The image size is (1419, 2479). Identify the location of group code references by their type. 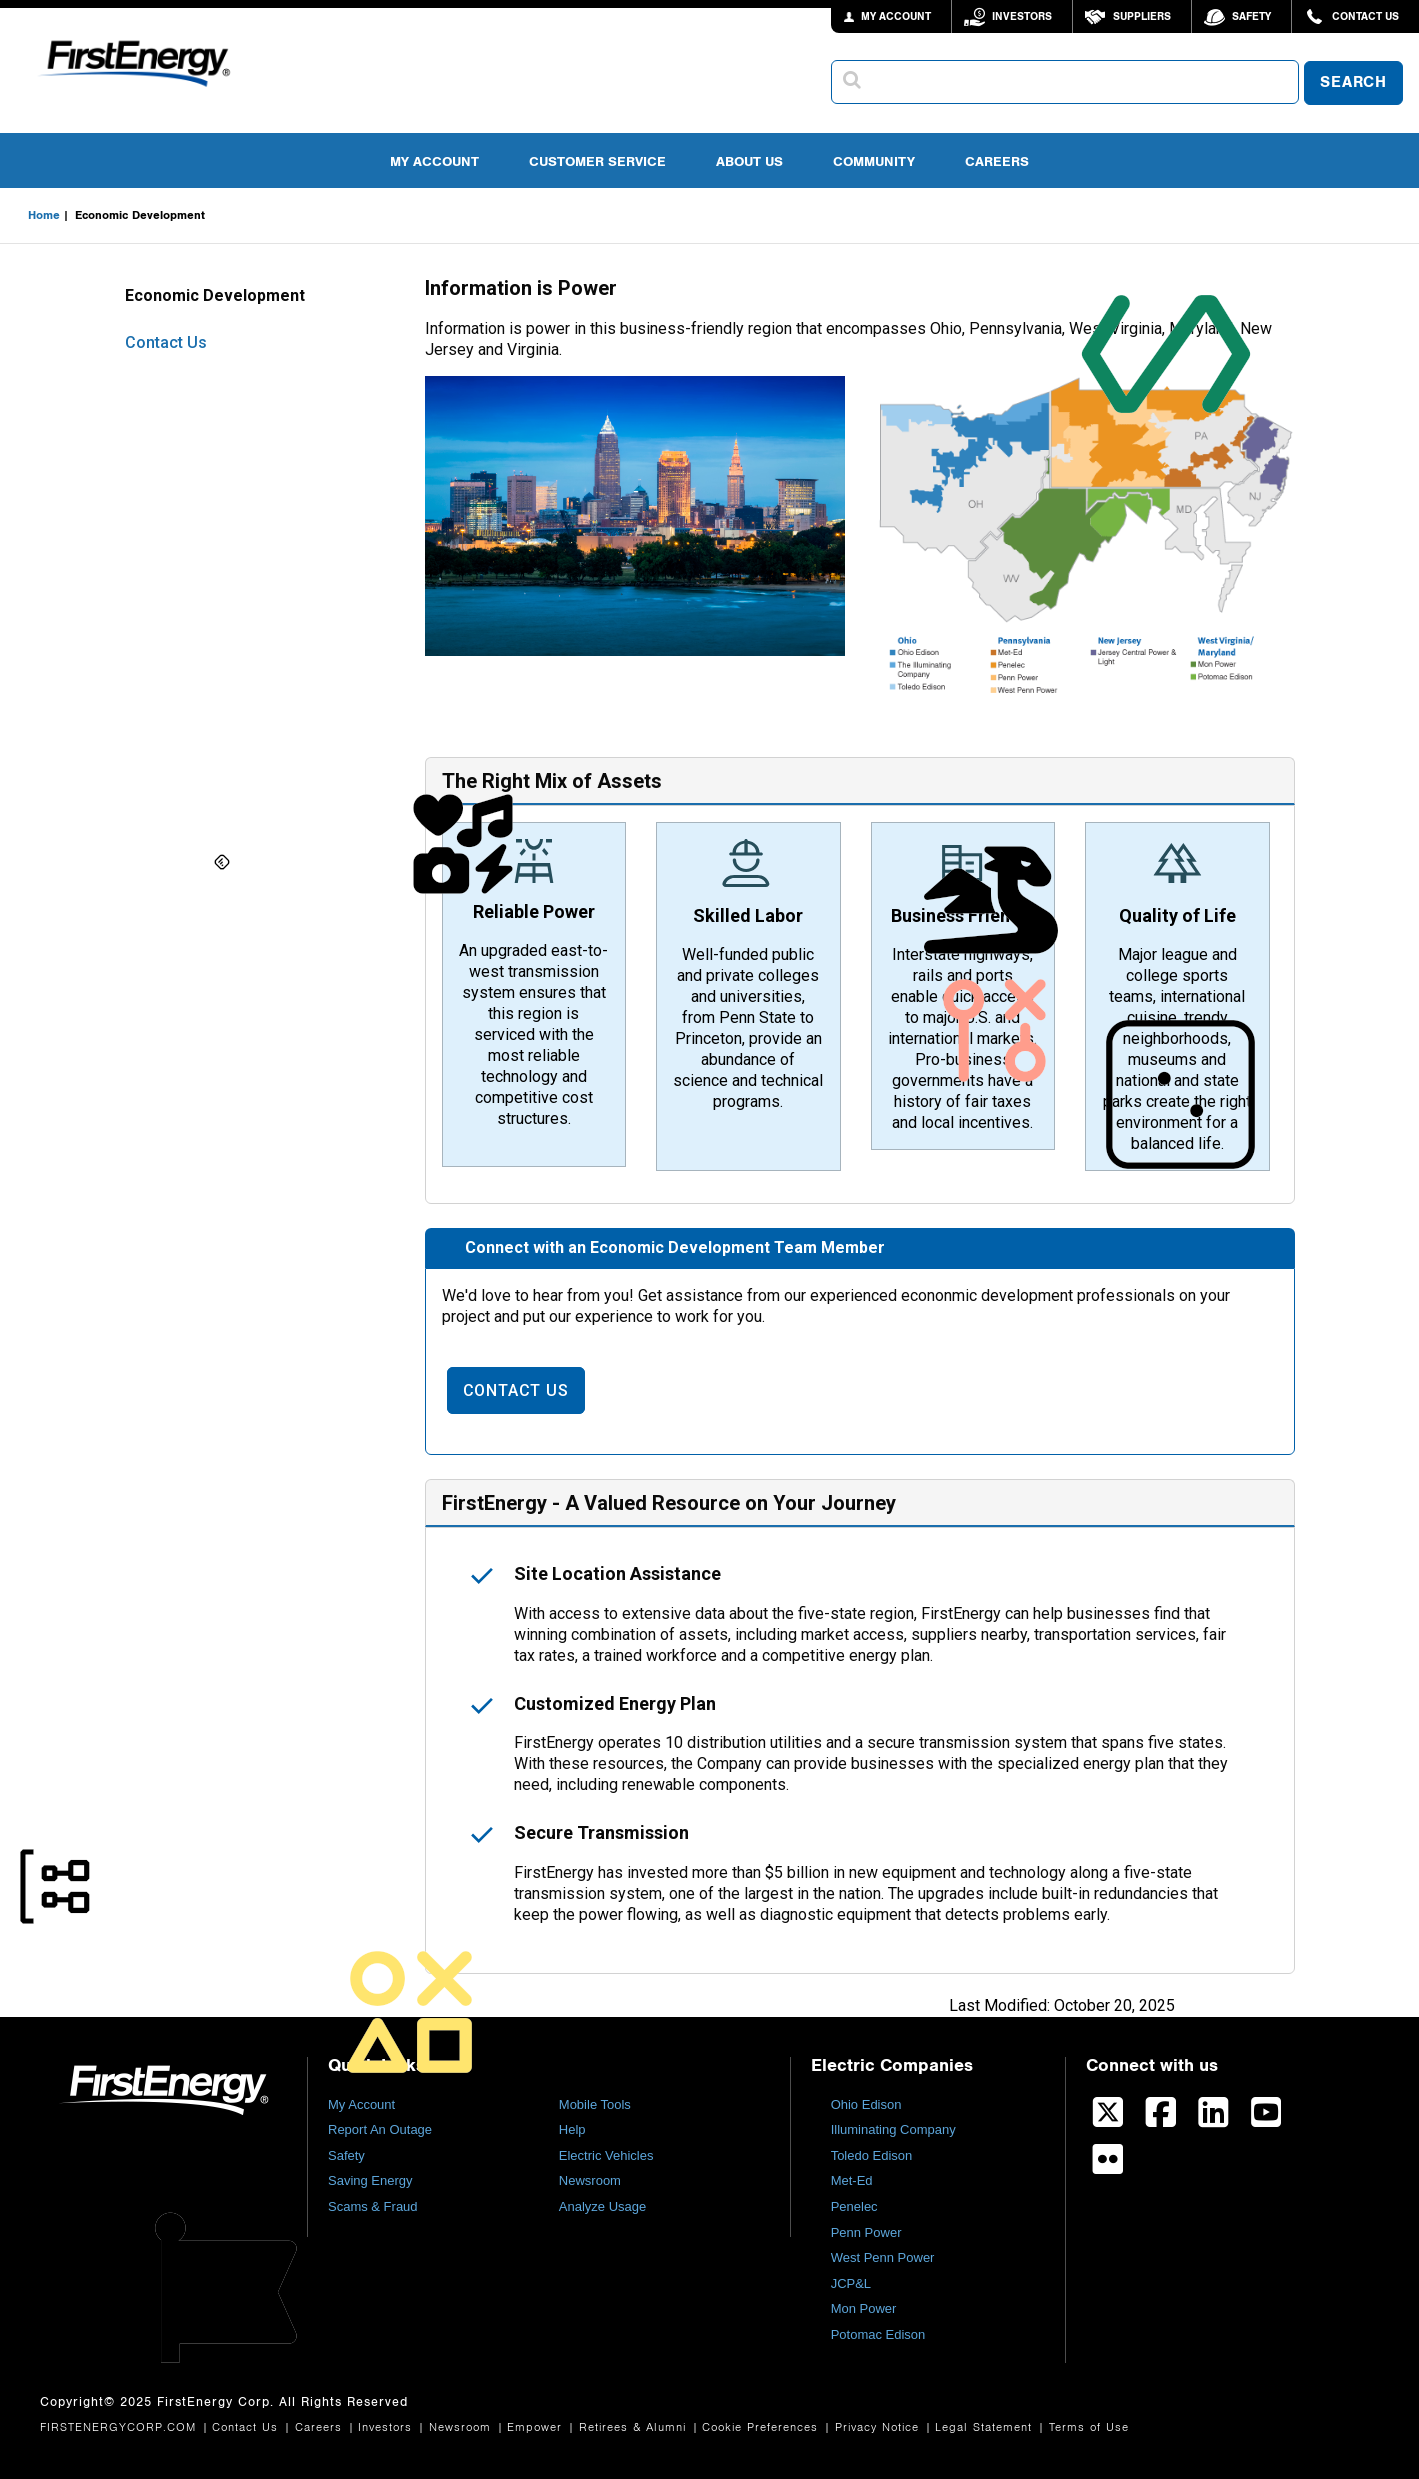
(57, 1886).